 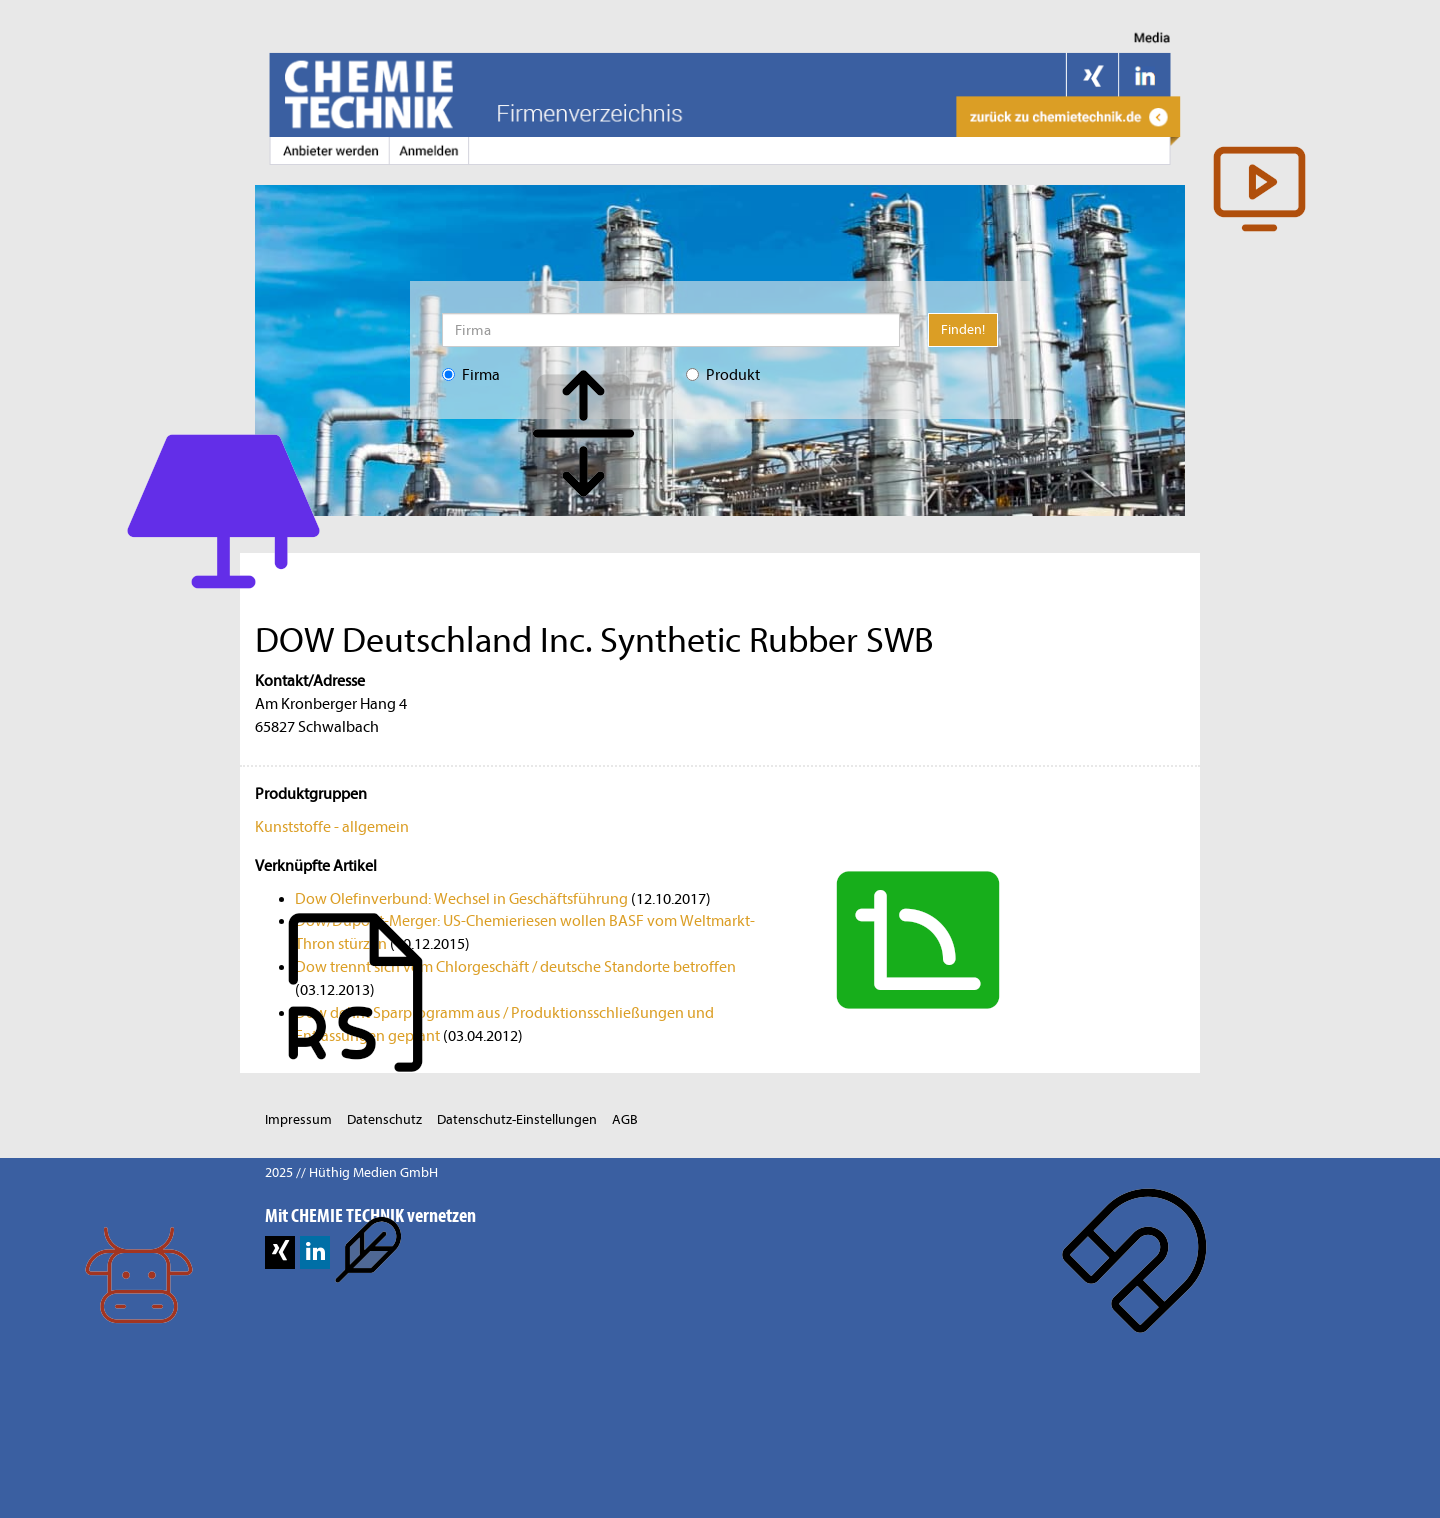 What do you see at coordinates (355, 992) in the screenshot?
I see `a Rust source code file` at bounding box center [355, 992].